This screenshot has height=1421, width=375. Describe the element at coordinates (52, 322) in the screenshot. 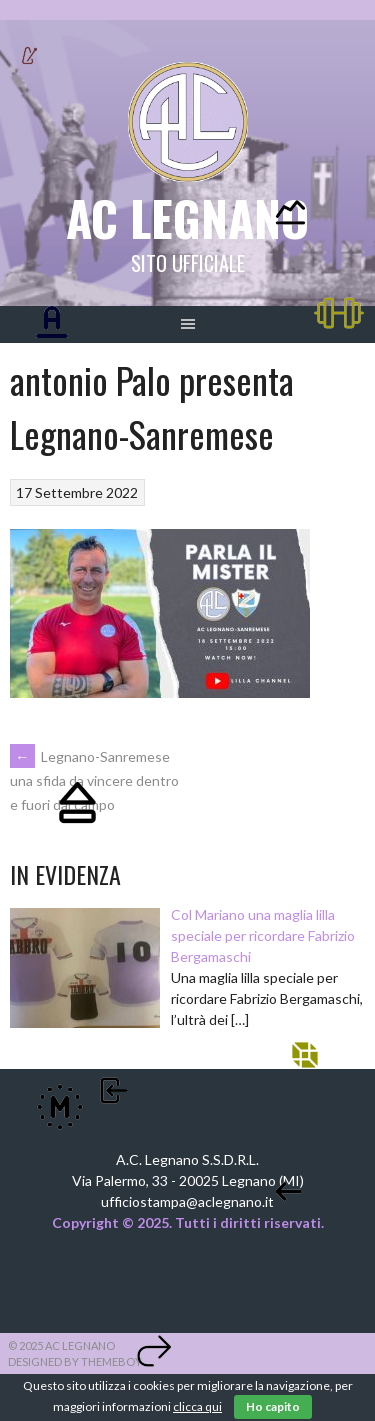

I see `change text color` at that location.